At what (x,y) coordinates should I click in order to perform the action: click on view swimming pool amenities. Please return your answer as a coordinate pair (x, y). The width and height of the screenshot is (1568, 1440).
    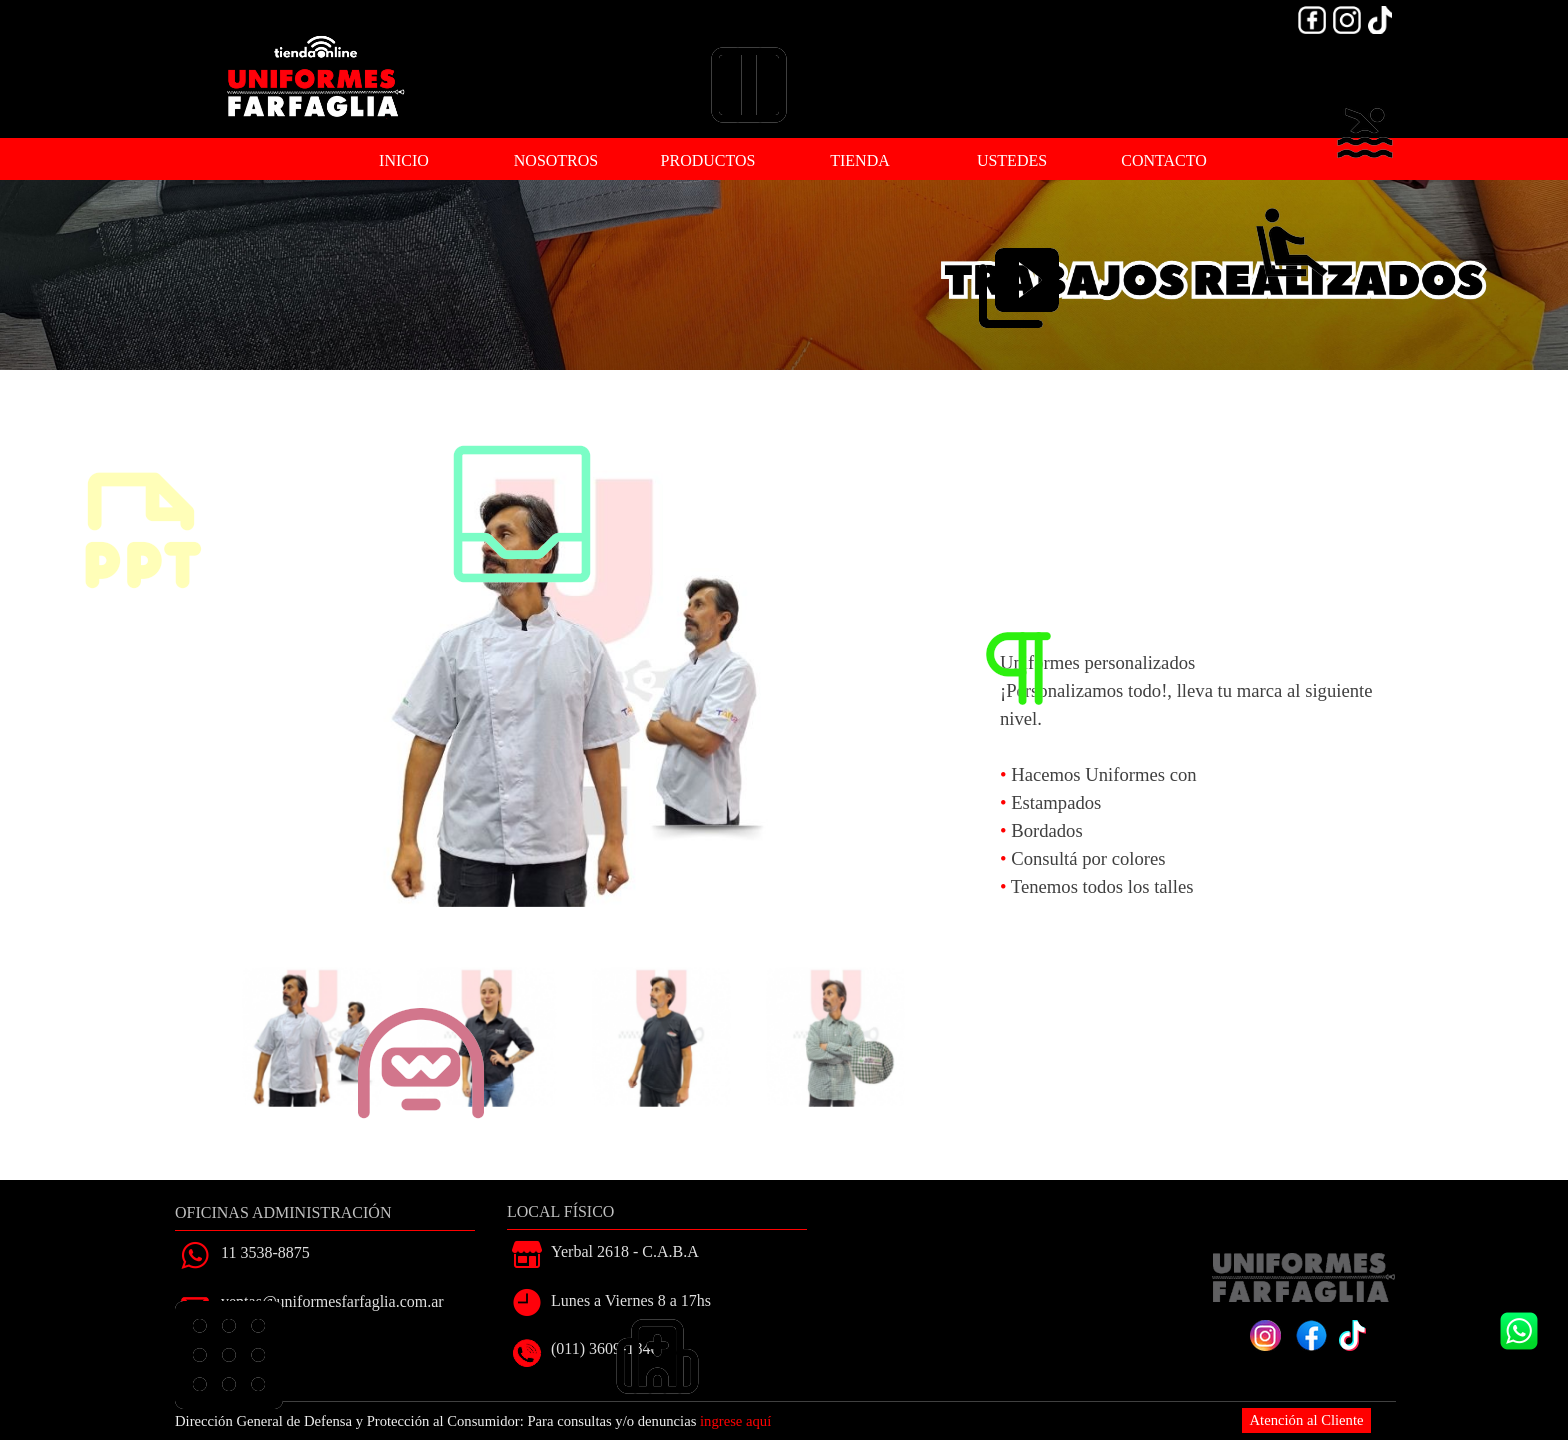
    Looking at the image, I should click on (1365, 133).